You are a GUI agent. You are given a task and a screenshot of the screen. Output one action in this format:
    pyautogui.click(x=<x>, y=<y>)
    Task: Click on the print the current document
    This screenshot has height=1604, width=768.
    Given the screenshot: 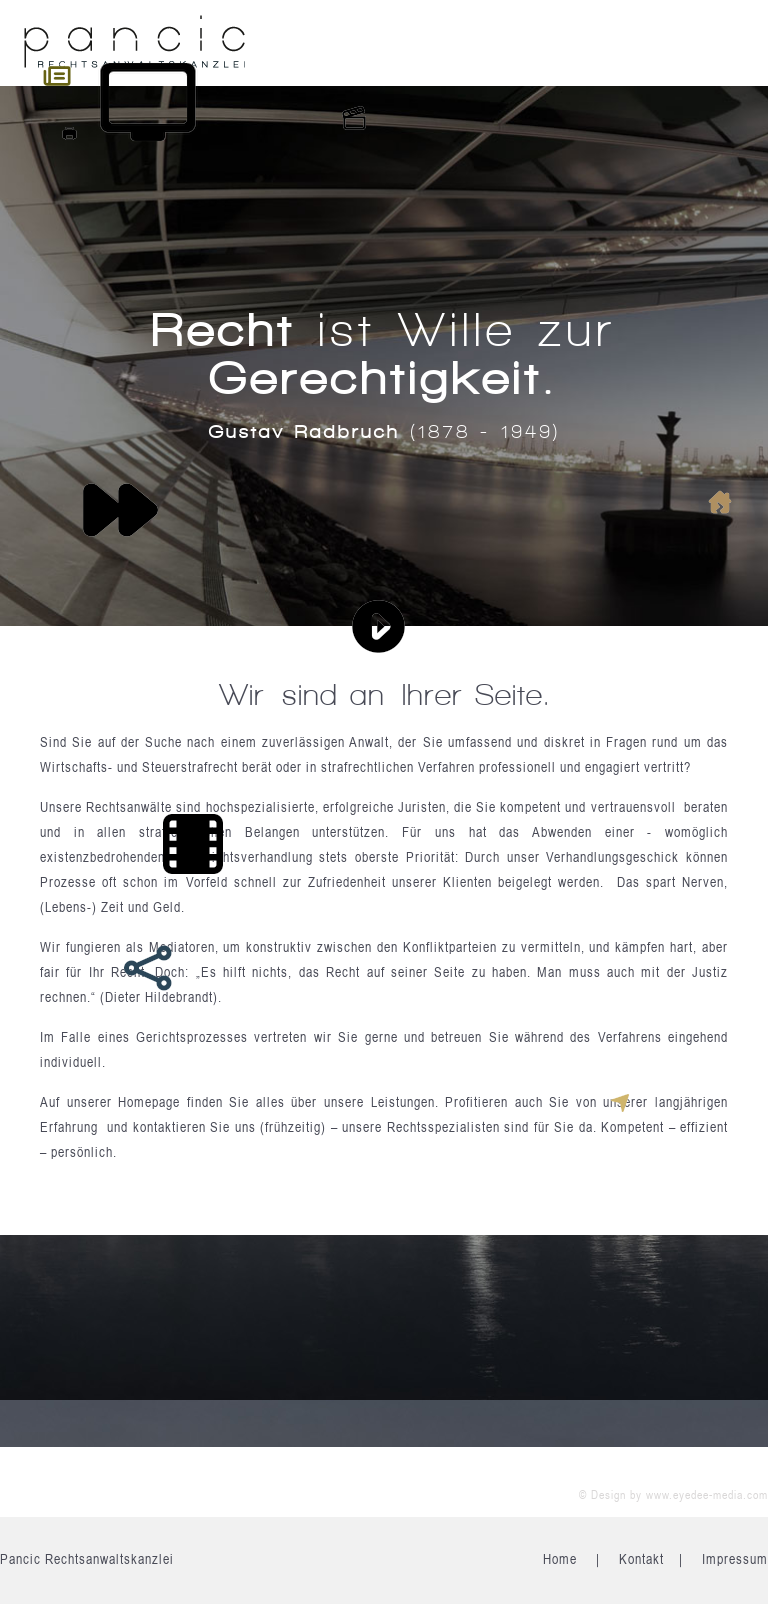 What is the action you would take?
    pyautogui.click(x=69, y=133)
    